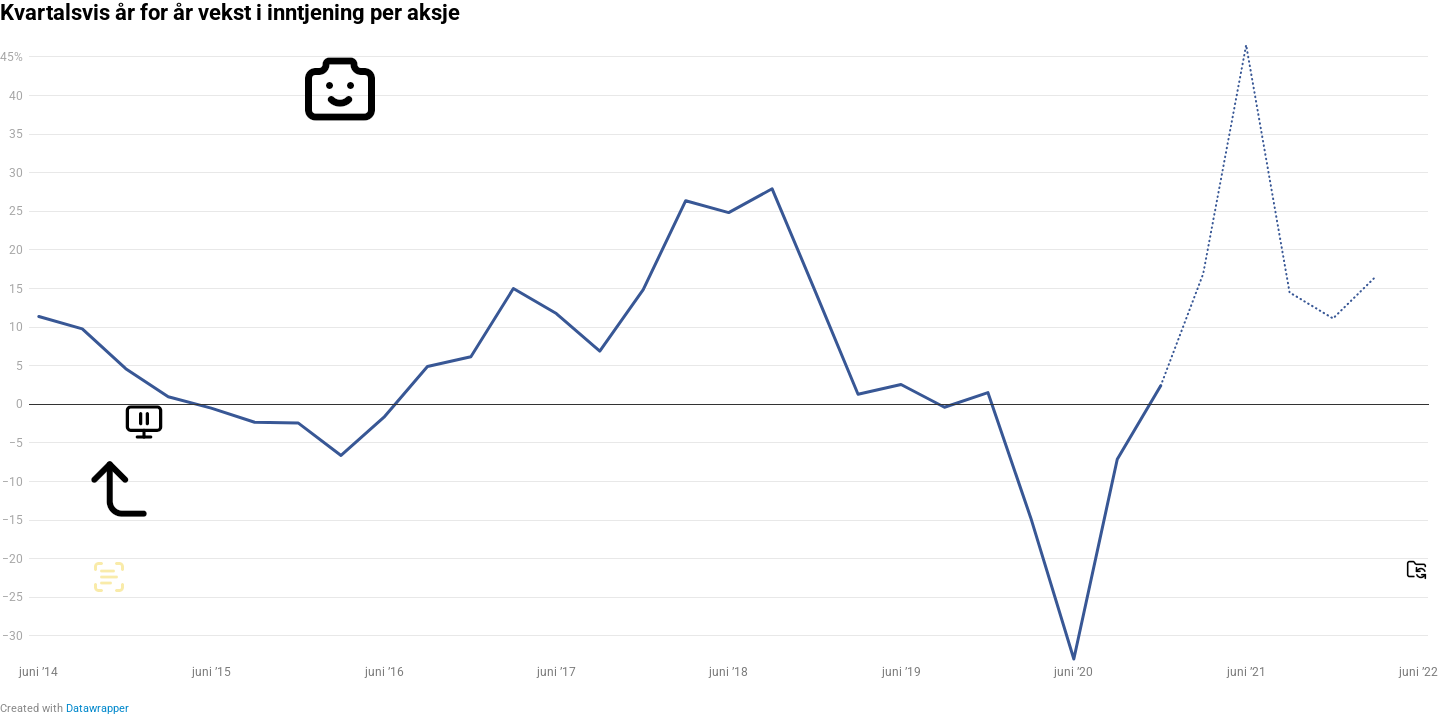 The width and height of the screenshot is (1440, 720). I want to click on scan document to extract text, so click(109, 577).